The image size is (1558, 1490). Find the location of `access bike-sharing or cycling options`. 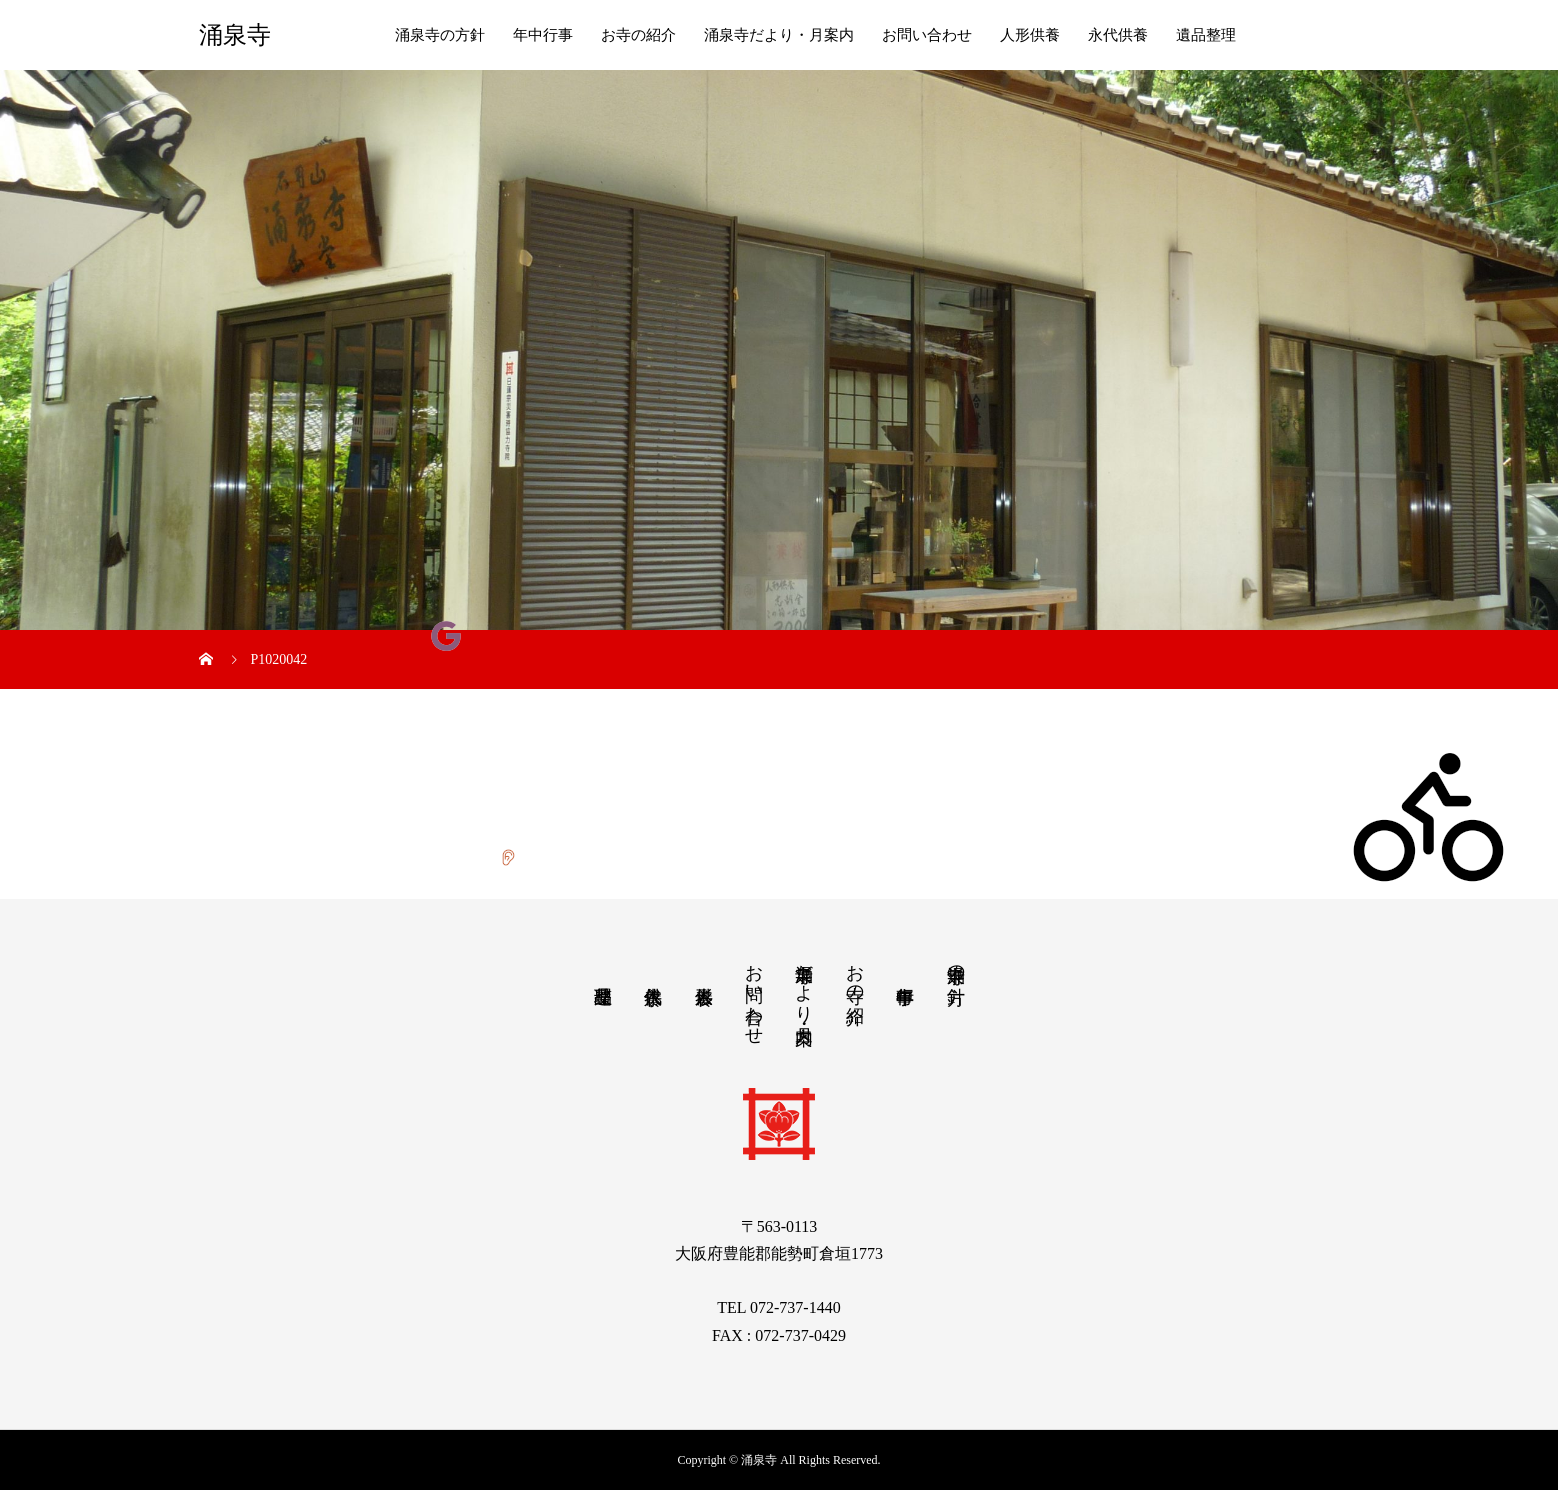

access bike-sharing or cycling options is located at coordinates (1428, 814).